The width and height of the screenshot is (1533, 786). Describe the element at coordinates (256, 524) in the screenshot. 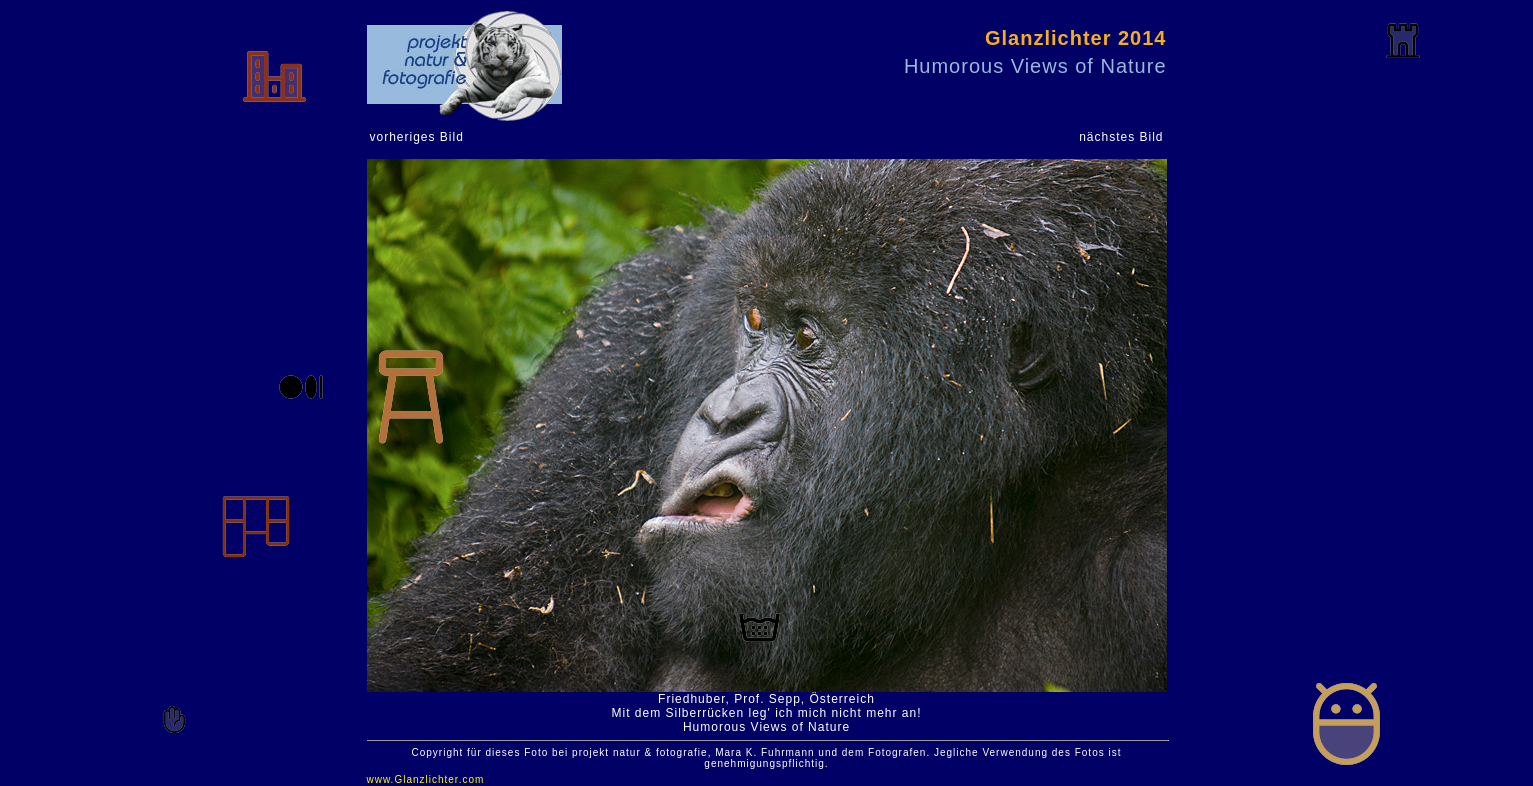

I see `open kanban board view` at that location.